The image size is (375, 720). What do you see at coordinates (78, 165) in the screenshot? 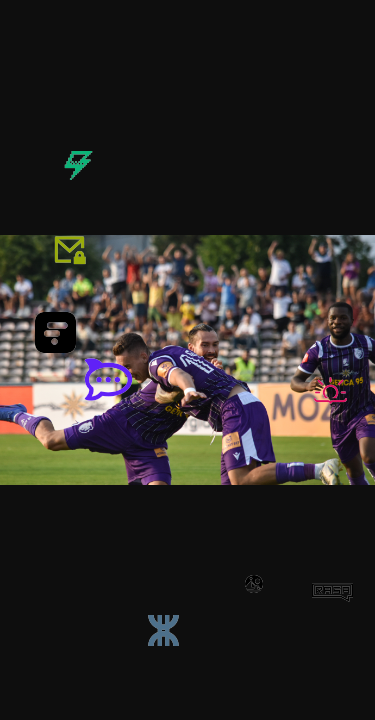
I see `open game jolt app or website` at bounding box center [78, 165].